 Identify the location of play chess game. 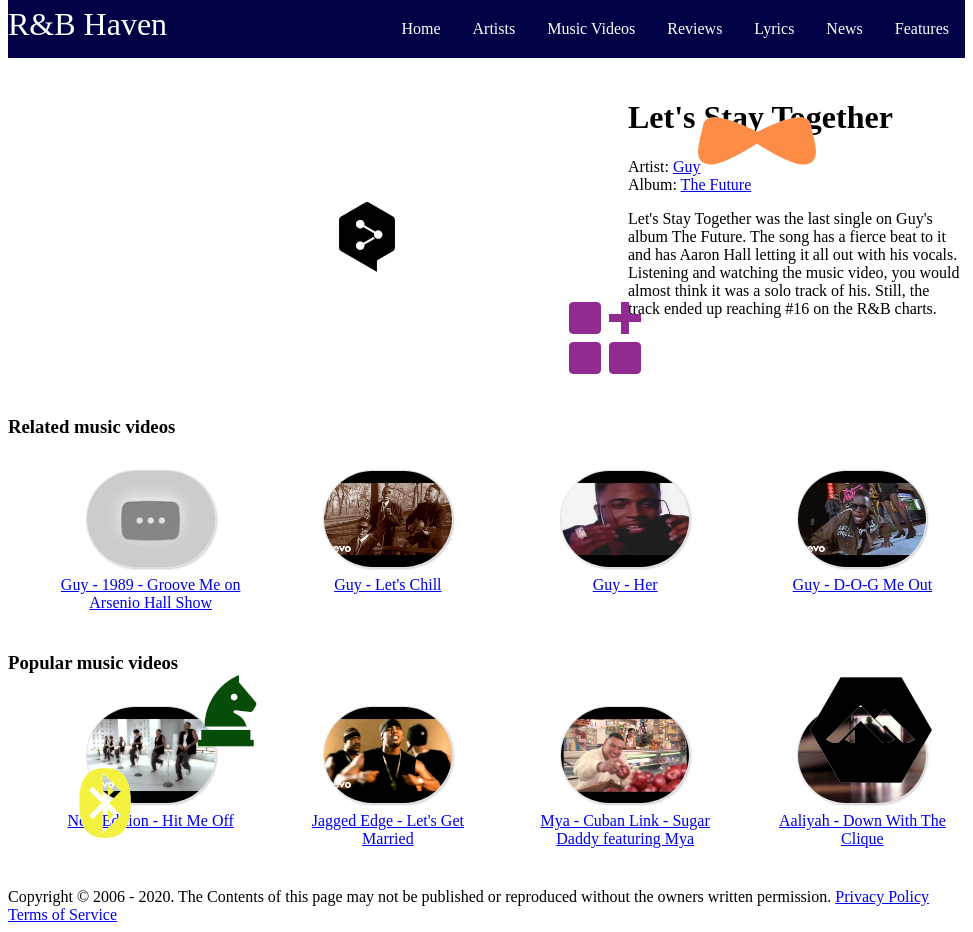
(227, 713).